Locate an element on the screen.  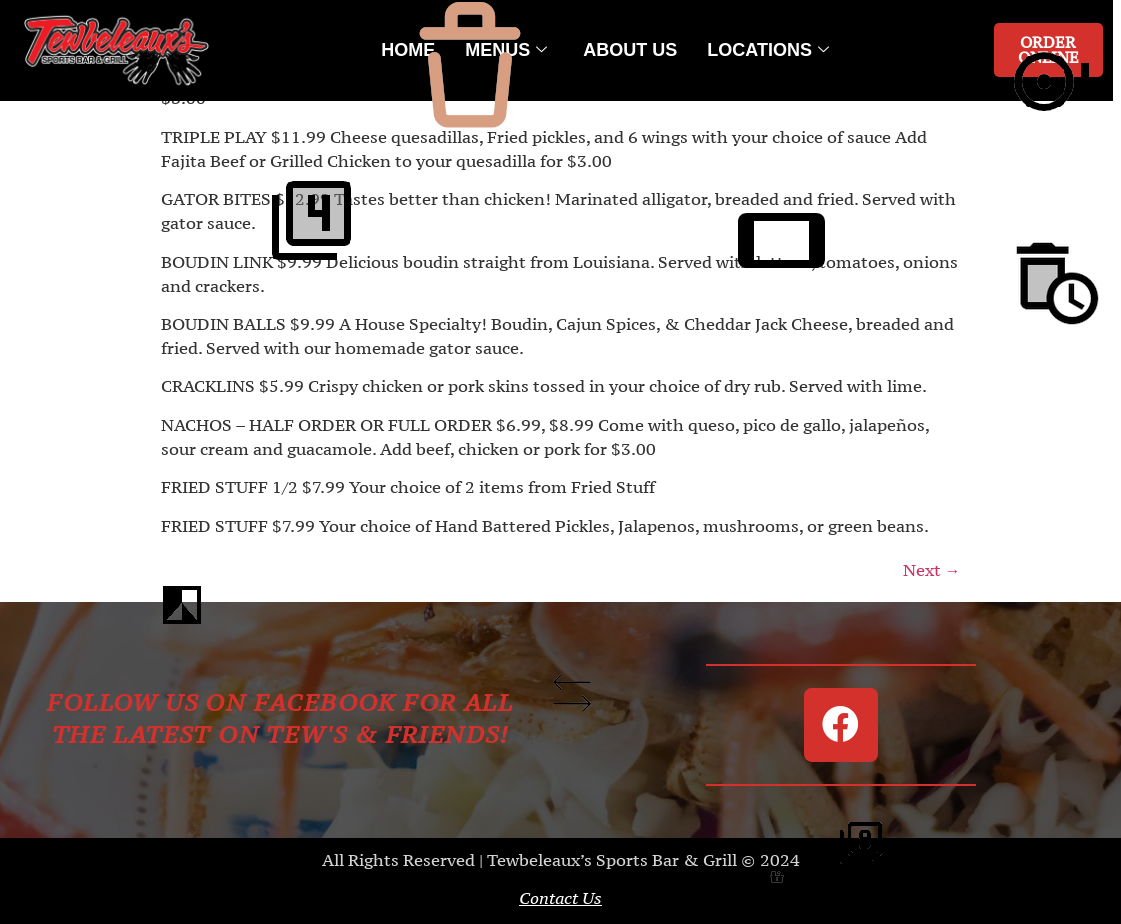
indicates storage disc is full is located at coordinates (1051, 81).